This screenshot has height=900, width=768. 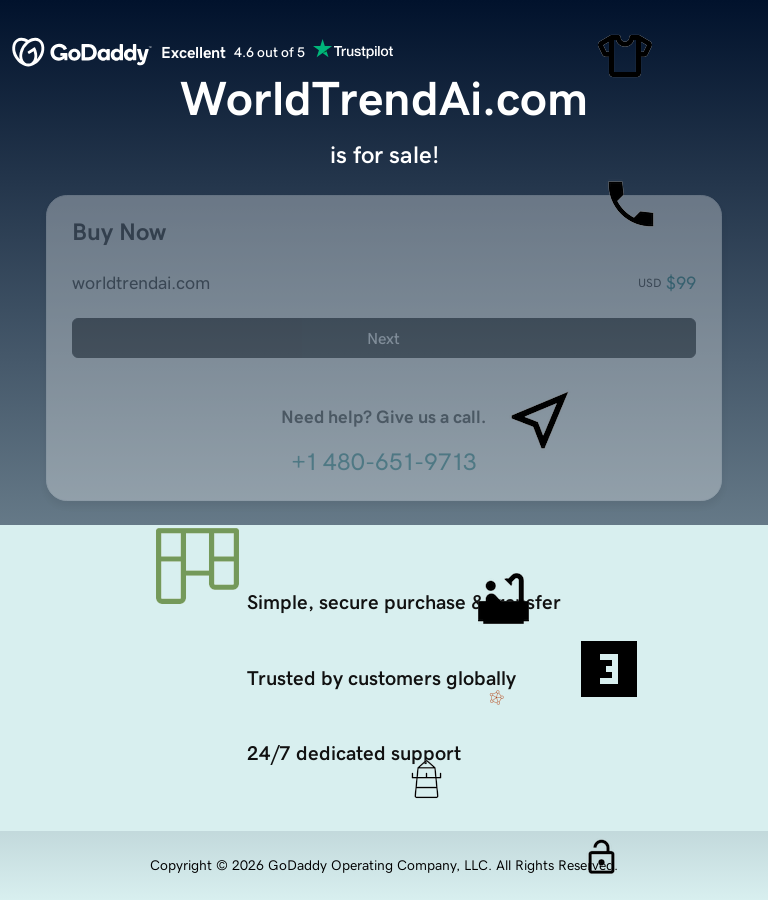 I want to click on access navigation or guidance features, so click(x=426, y=780).